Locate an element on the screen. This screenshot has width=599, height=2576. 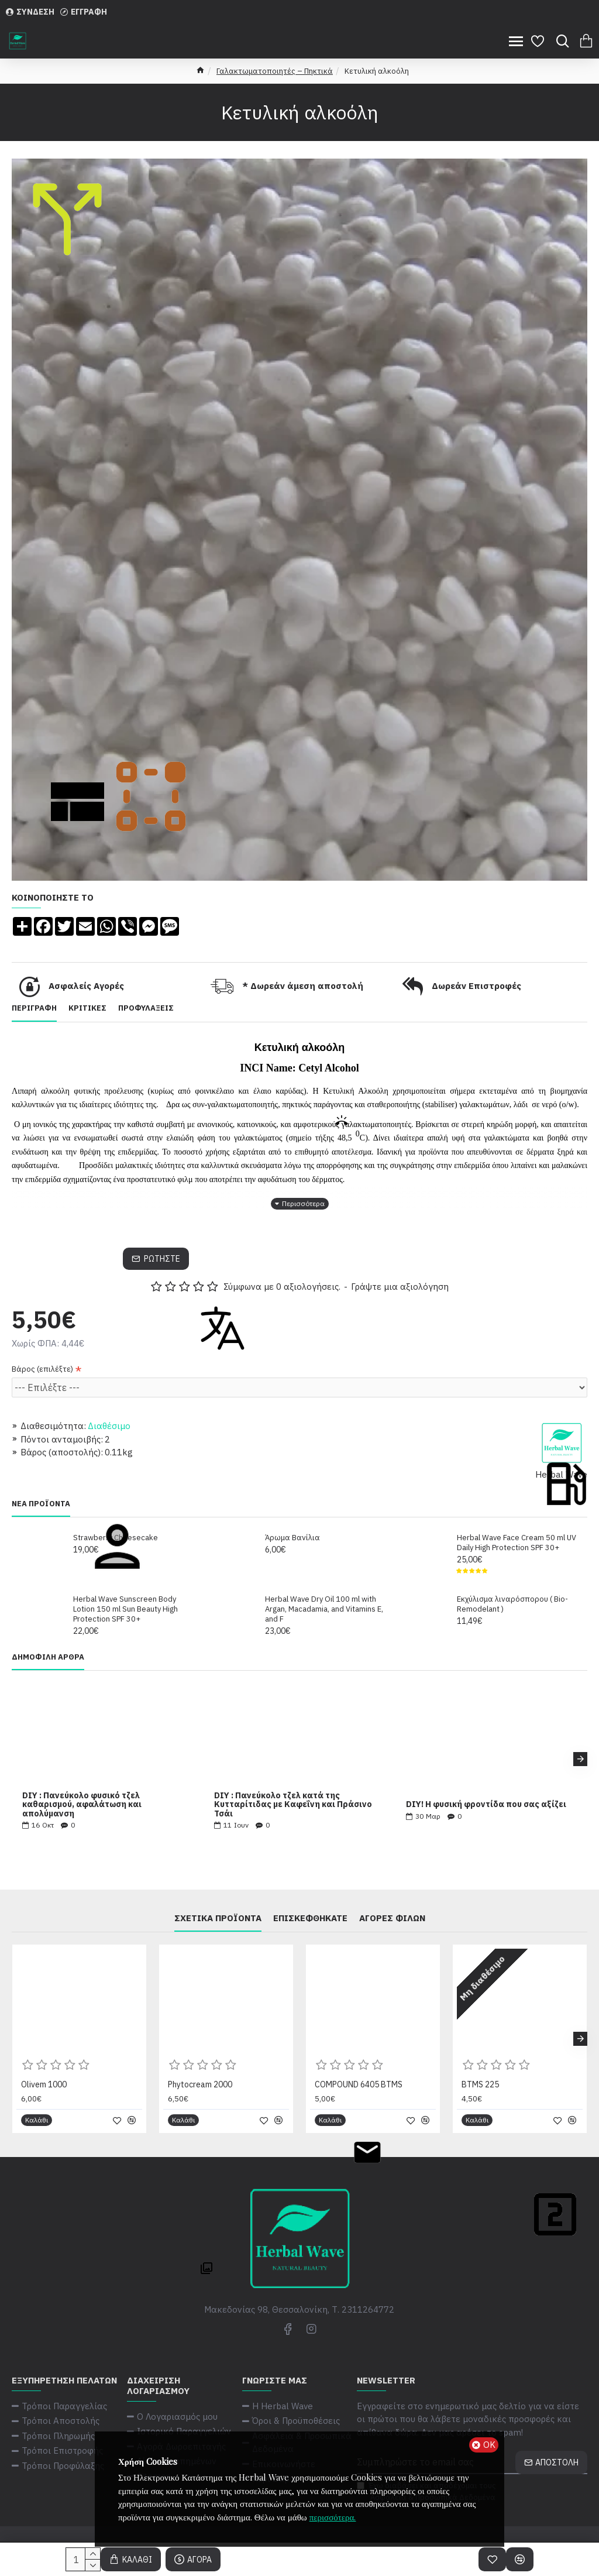
set transform anchor to top-right corner is located at coordinates (151, 796).